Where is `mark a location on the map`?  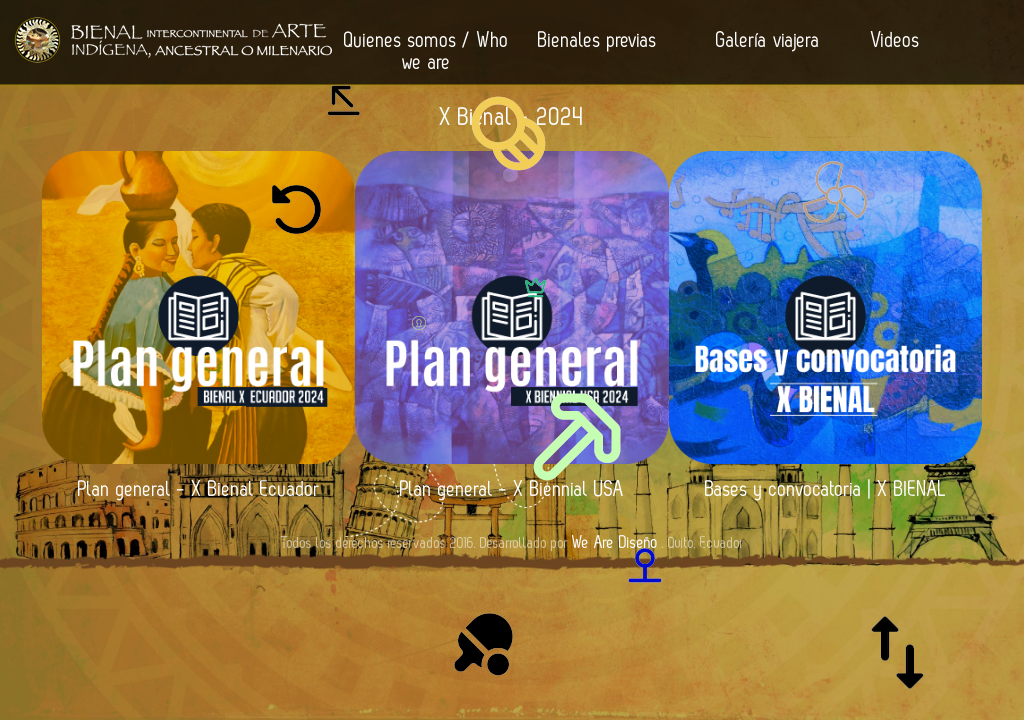 mark a location on the map is located at coordinates (645, 566).